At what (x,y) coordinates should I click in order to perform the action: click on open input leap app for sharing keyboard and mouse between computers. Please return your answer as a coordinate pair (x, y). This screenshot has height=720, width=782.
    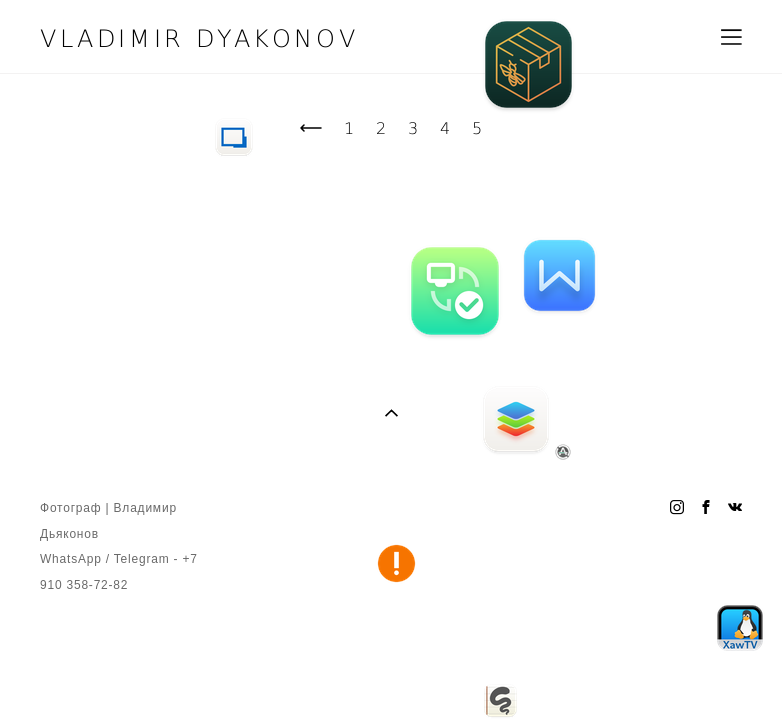
    Looking at the image, I should click on (455, 291).